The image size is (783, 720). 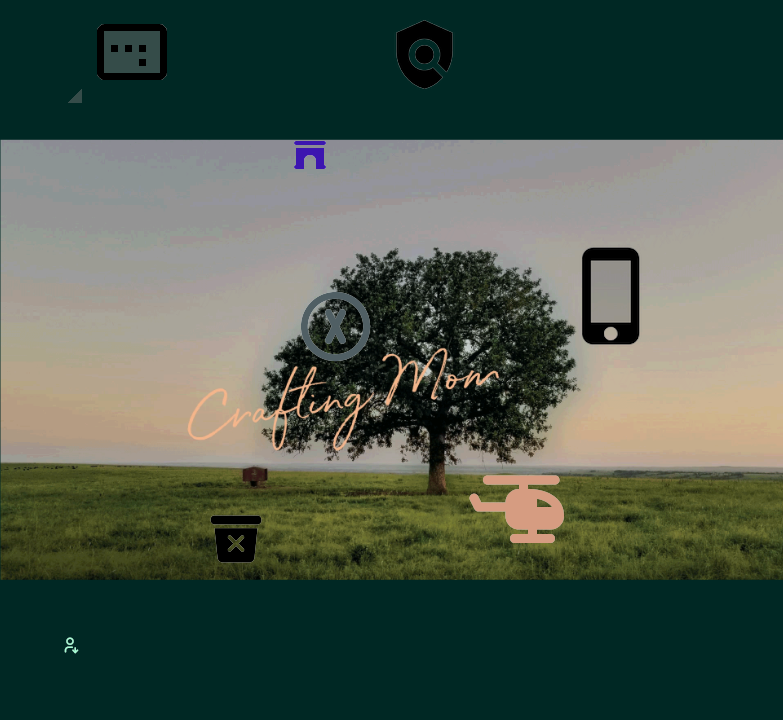 What do you see at coordinates (519, 507) in the screenshot?
I see `access helicopter or air transport options` at bounding box center [519, 507].